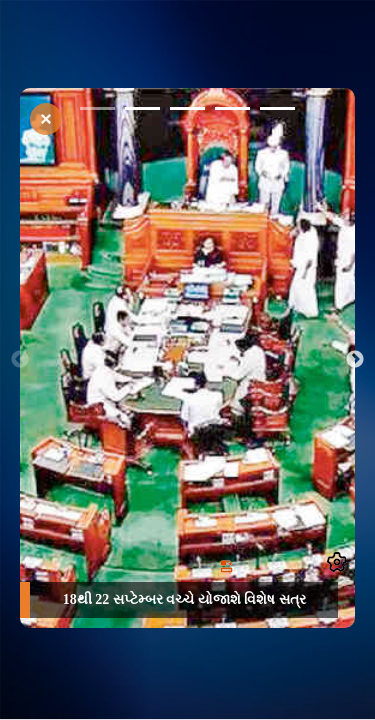 This screenshot has width=375, height=720. What do you see at coordinates (226, 566) in the screenshot?
I see `view predecessor tasks in a workflow` at bounding box center [226, 566].